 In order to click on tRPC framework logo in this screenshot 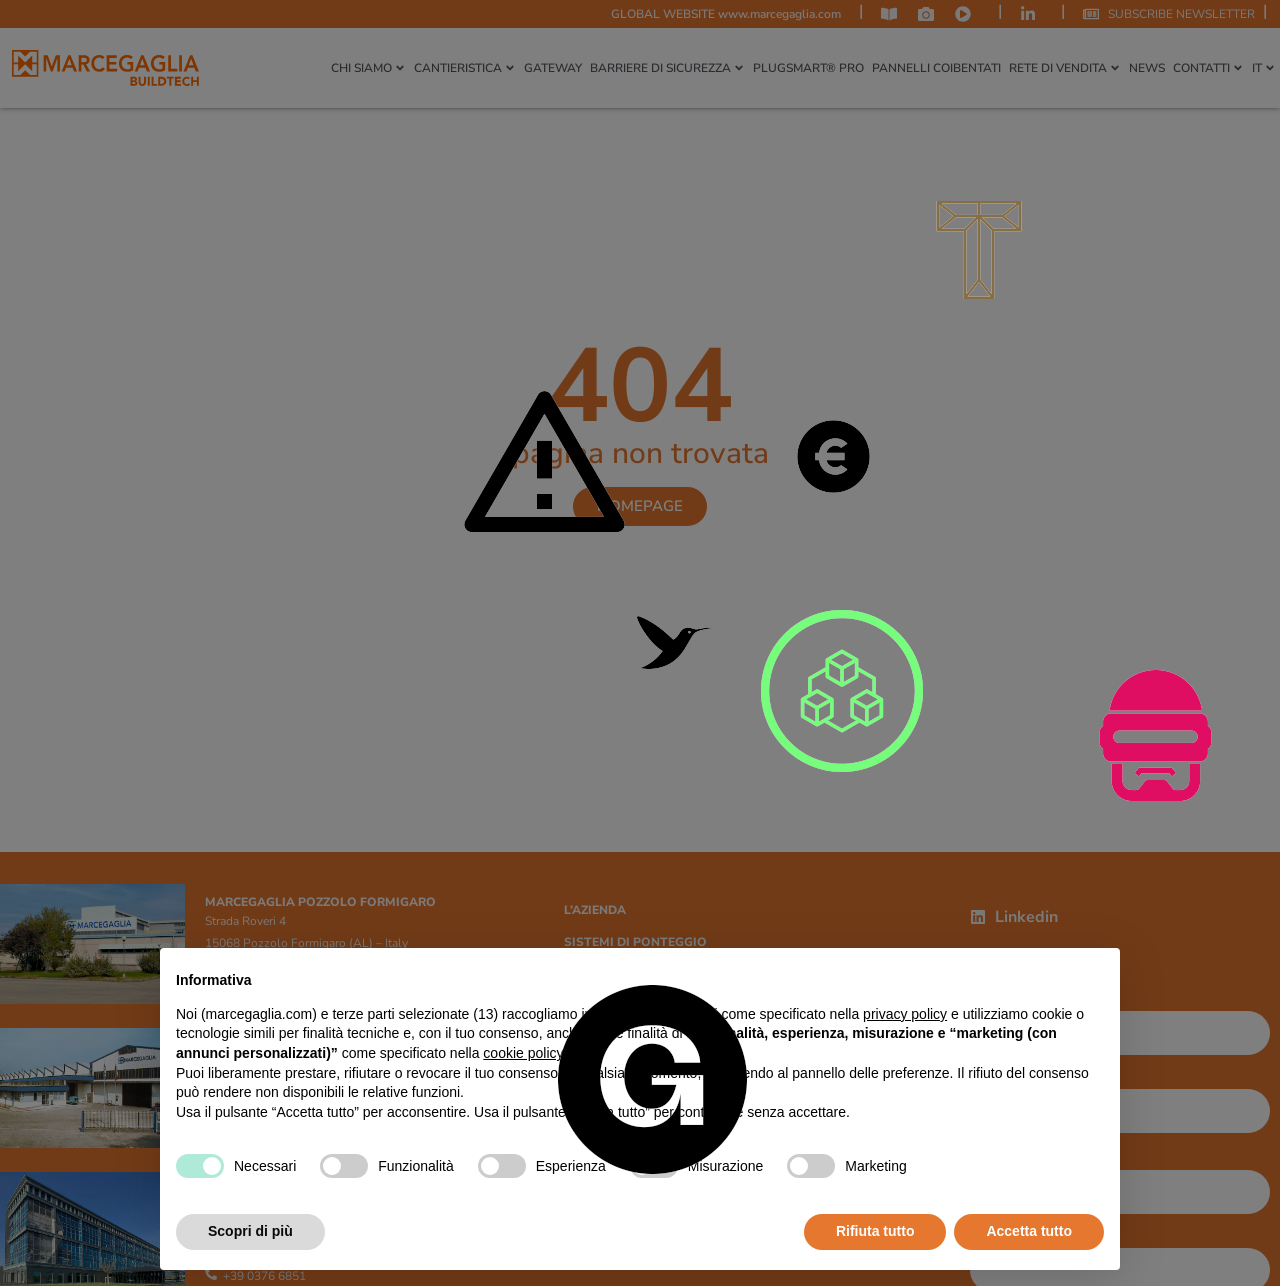, I will do `click(842, 691)`.